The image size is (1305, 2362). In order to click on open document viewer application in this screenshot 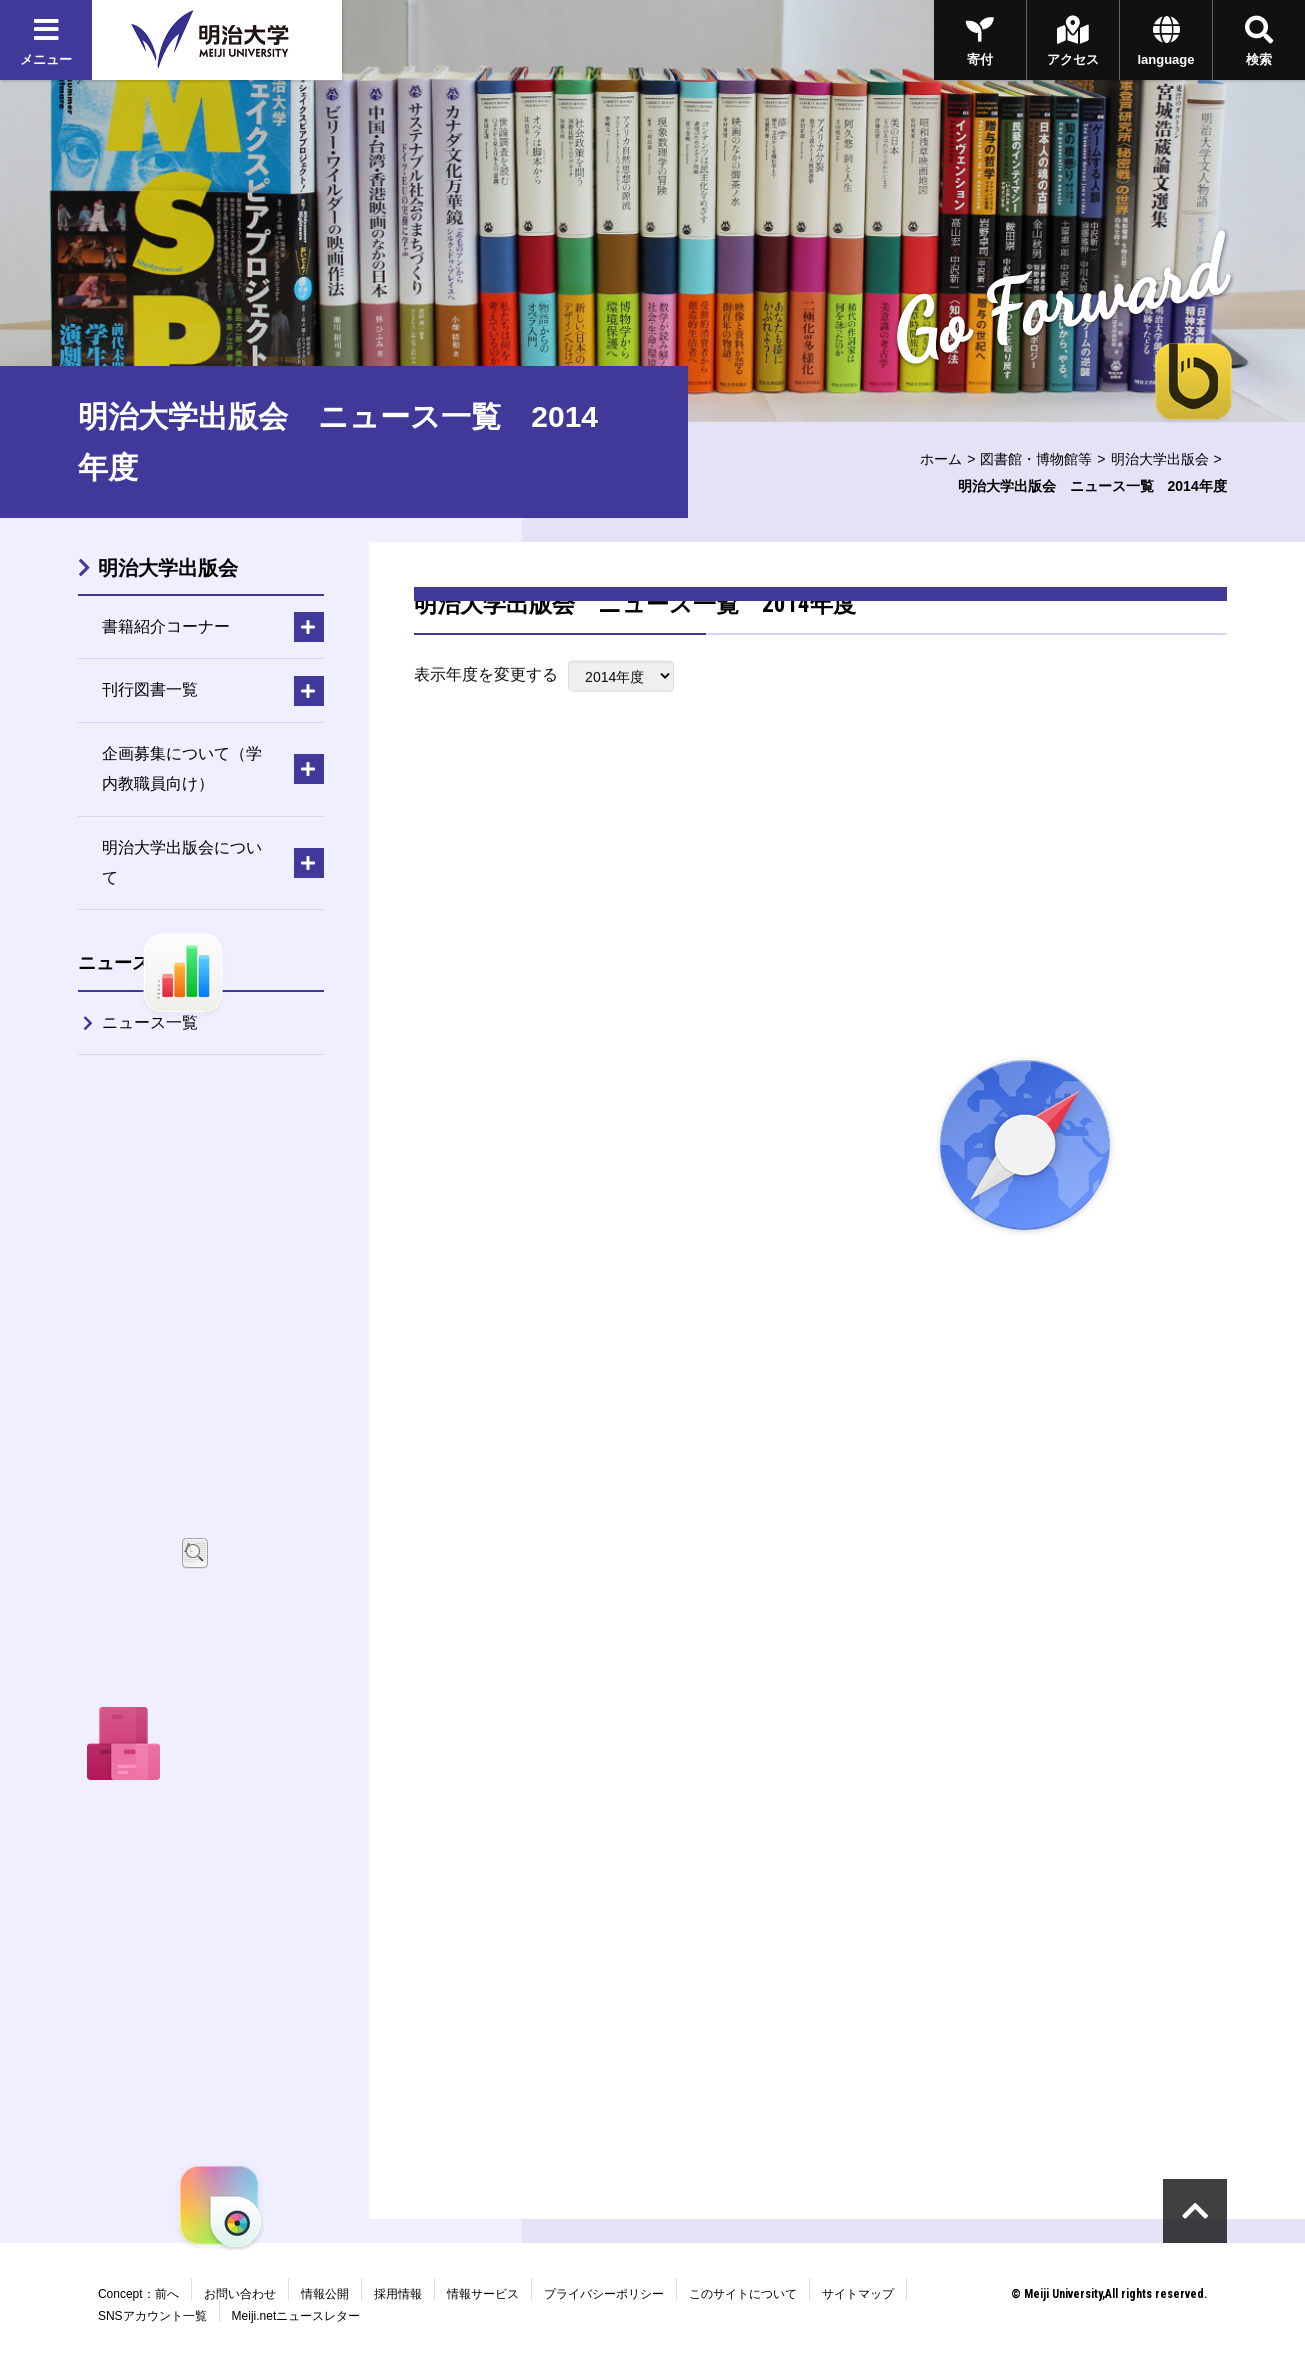, I will do `click(195, 1553)`.